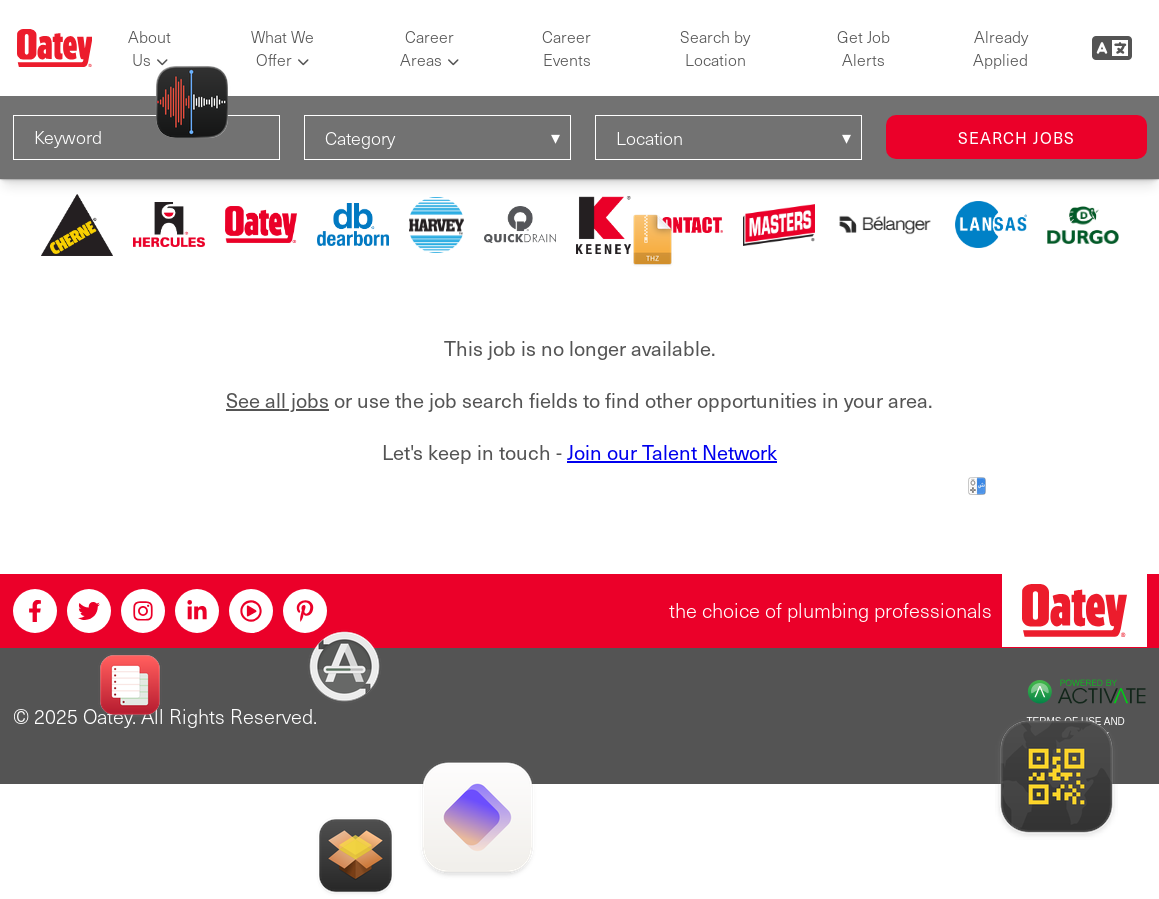  I want to click on configure web browser identification settings, so click(1056, 778).